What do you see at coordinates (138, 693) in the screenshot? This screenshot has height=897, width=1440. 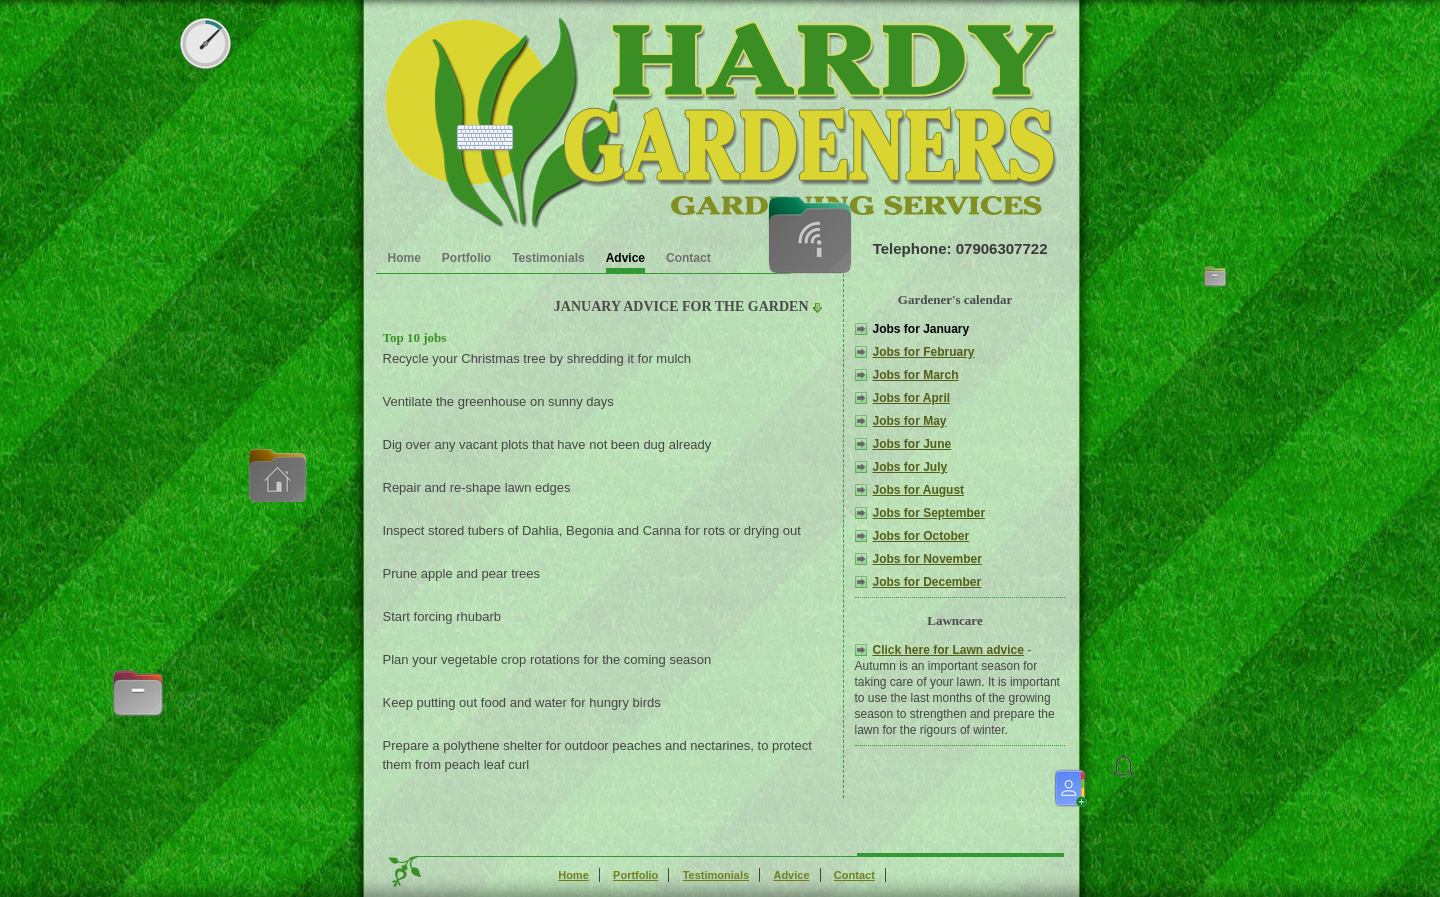 I see `open the file manager application` at bounding box center [138, 693].